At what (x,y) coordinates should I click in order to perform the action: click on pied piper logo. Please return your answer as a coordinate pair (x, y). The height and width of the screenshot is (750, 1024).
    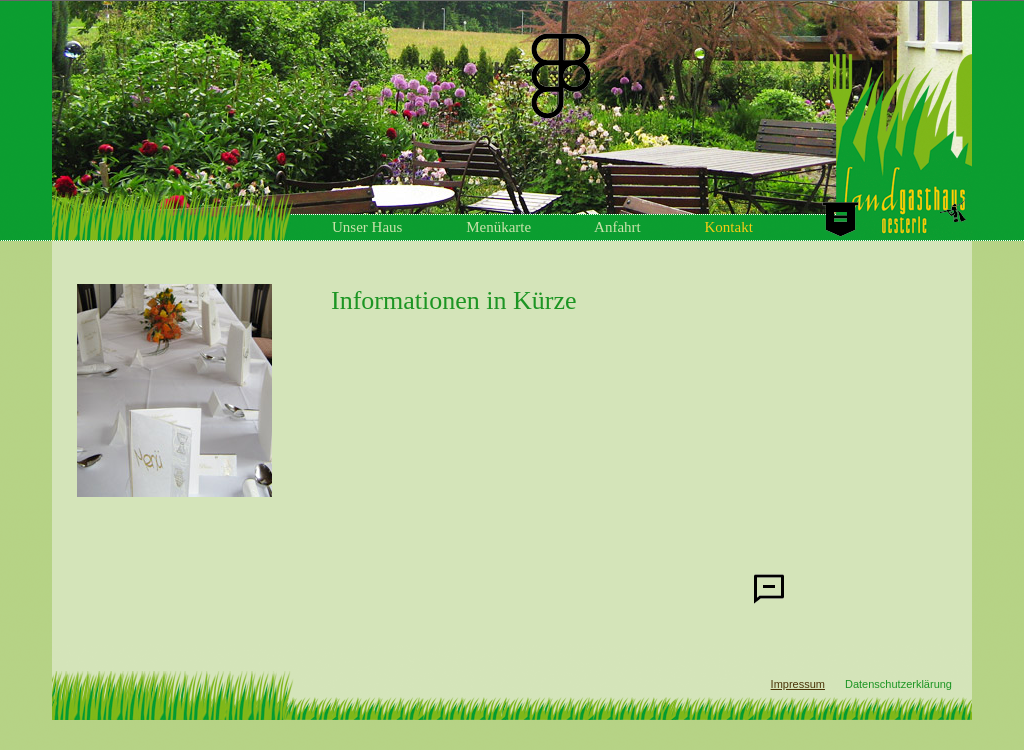
    Looking at the image, I should click on (953, 210).